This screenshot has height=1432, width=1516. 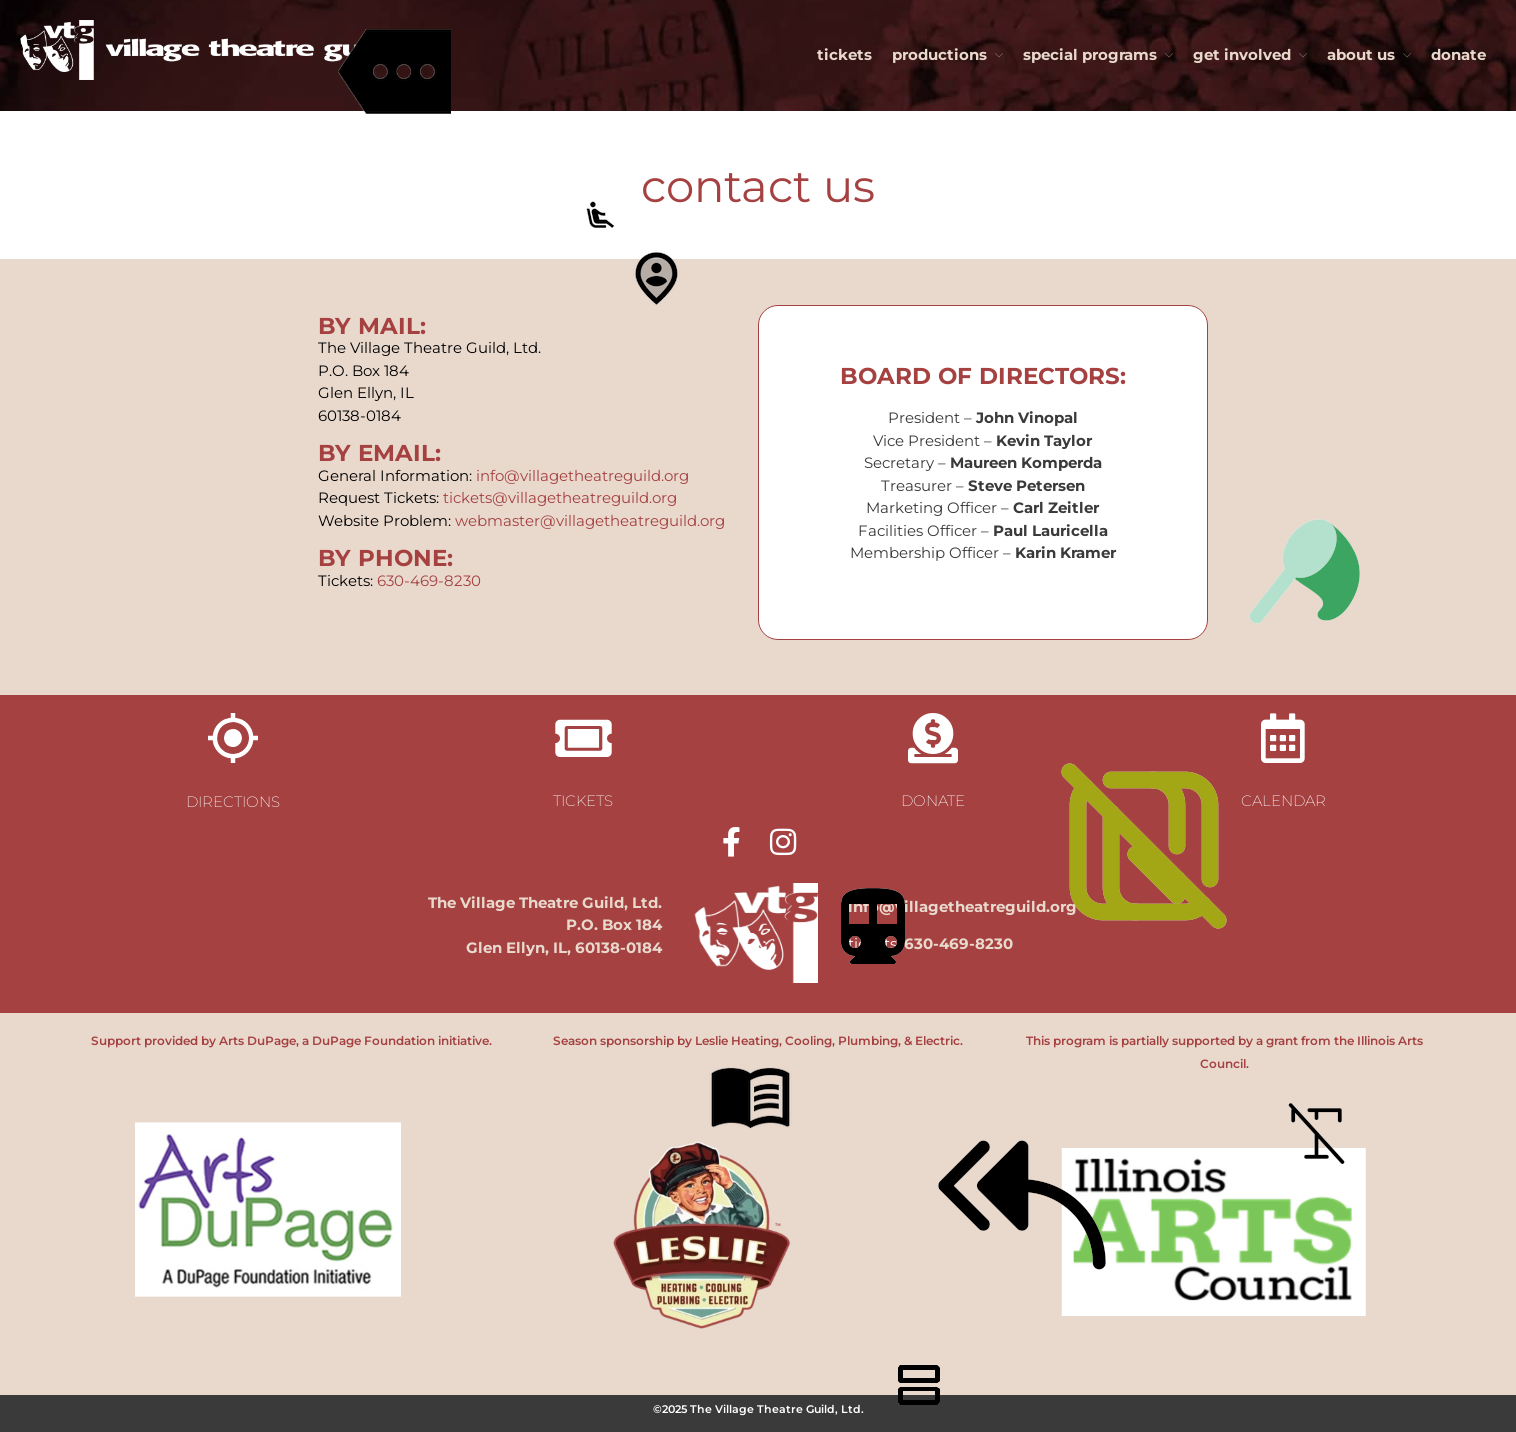 I want to click on select extra legroom seating option, so click(x=600, y=215).